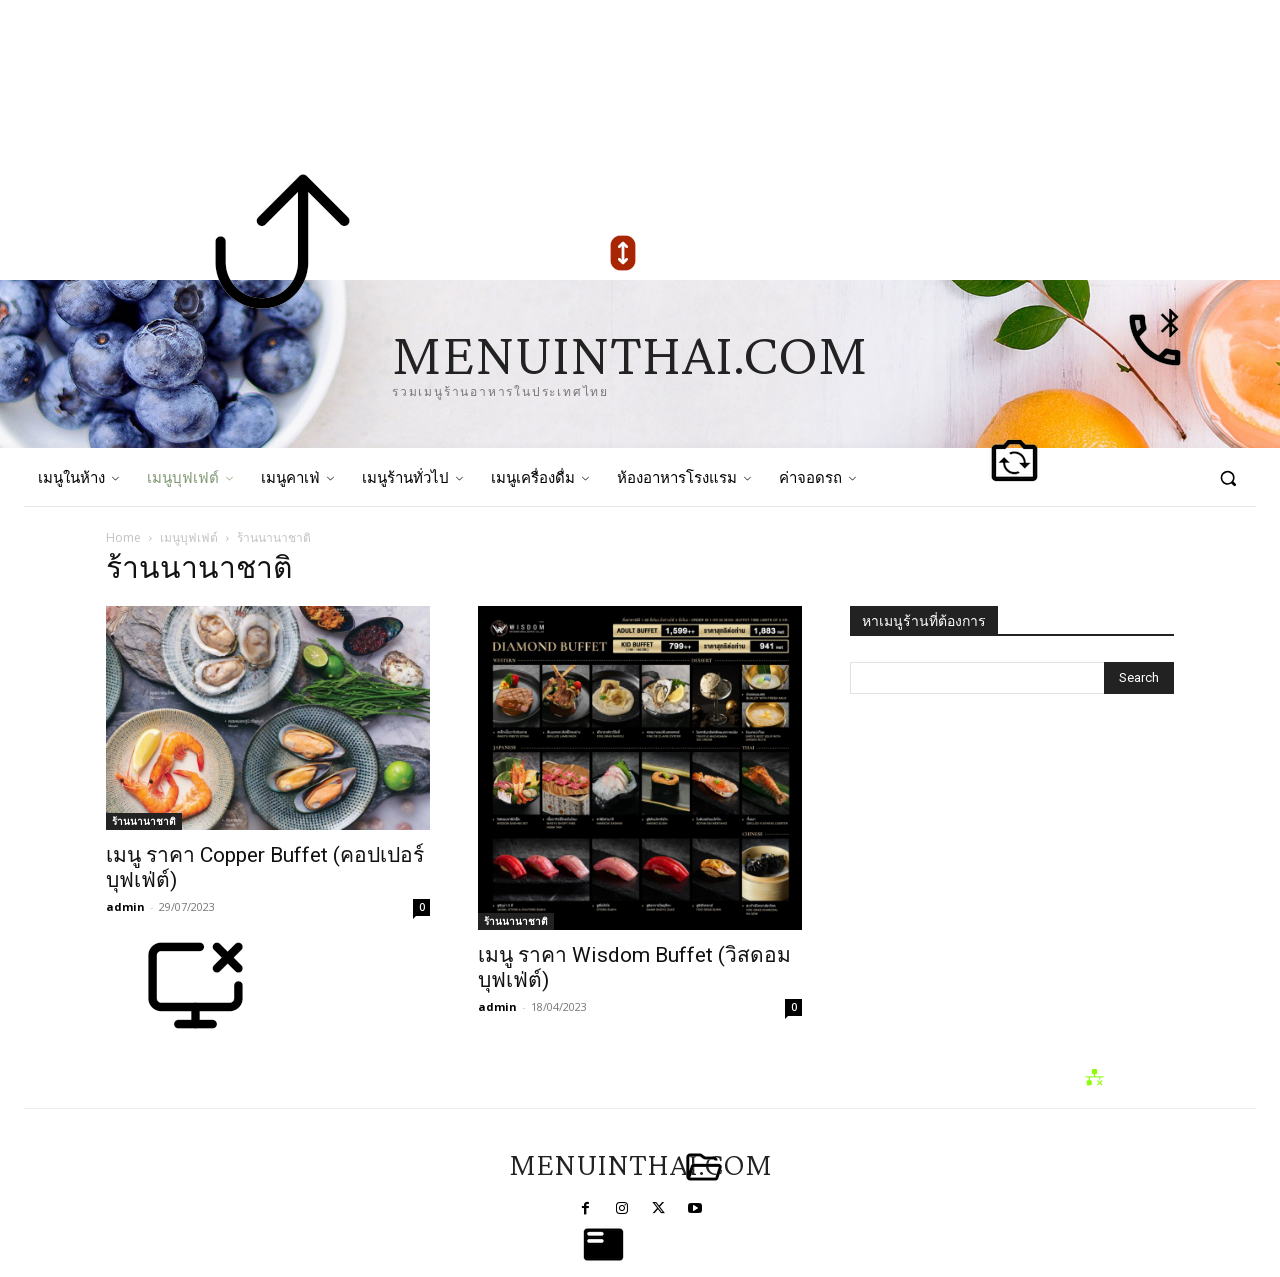  What do you see at coordinates (195, 985) in the screenshot?
I see `stop sharing your screen` at bounding box center [195, 985].